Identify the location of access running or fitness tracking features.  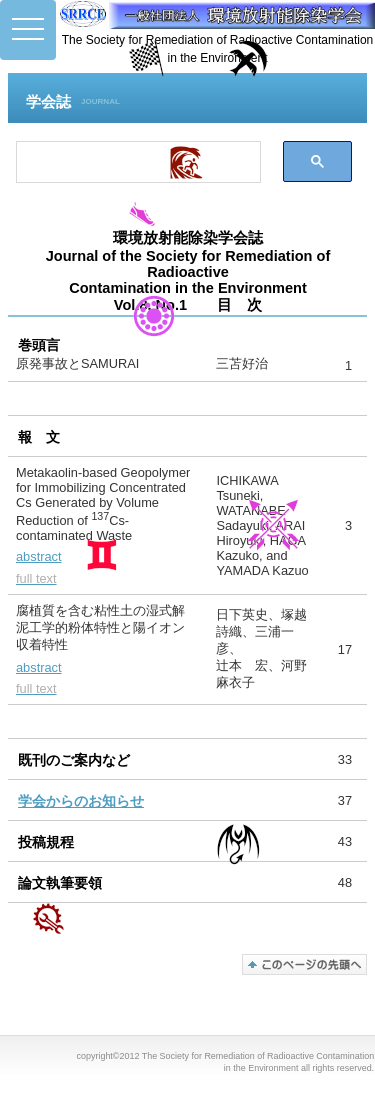
(142, 214).